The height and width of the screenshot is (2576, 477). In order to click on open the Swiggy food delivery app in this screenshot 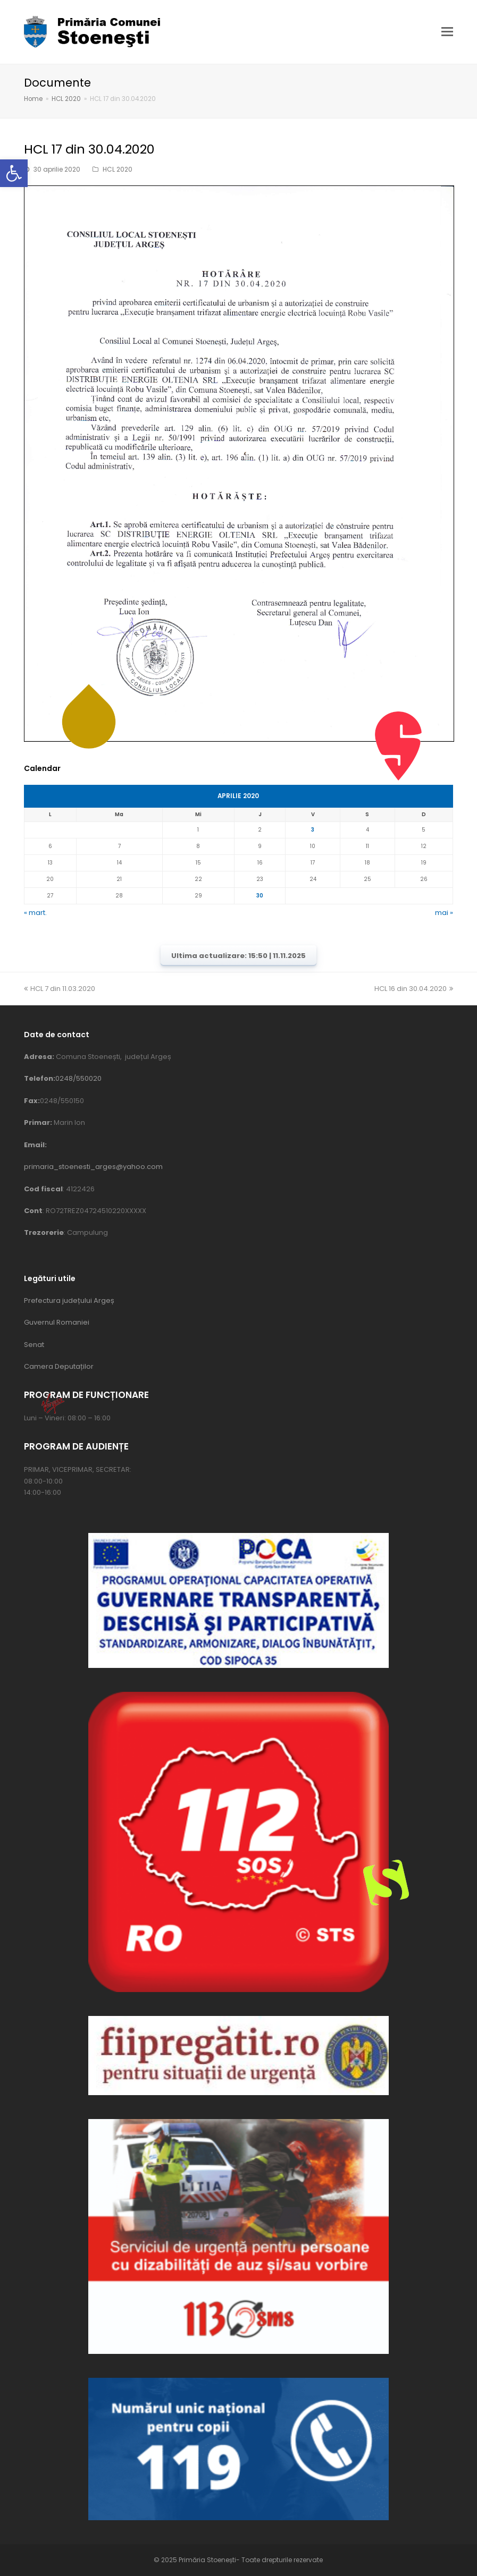, I will do `click(398, 746)`.